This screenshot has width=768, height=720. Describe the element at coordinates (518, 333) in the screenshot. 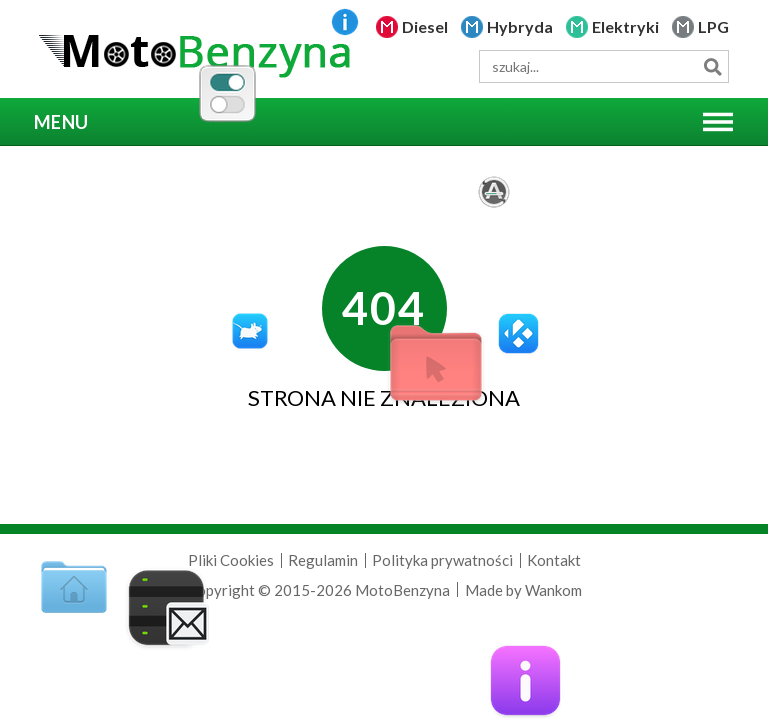

I see `open kodi media center` at that location.